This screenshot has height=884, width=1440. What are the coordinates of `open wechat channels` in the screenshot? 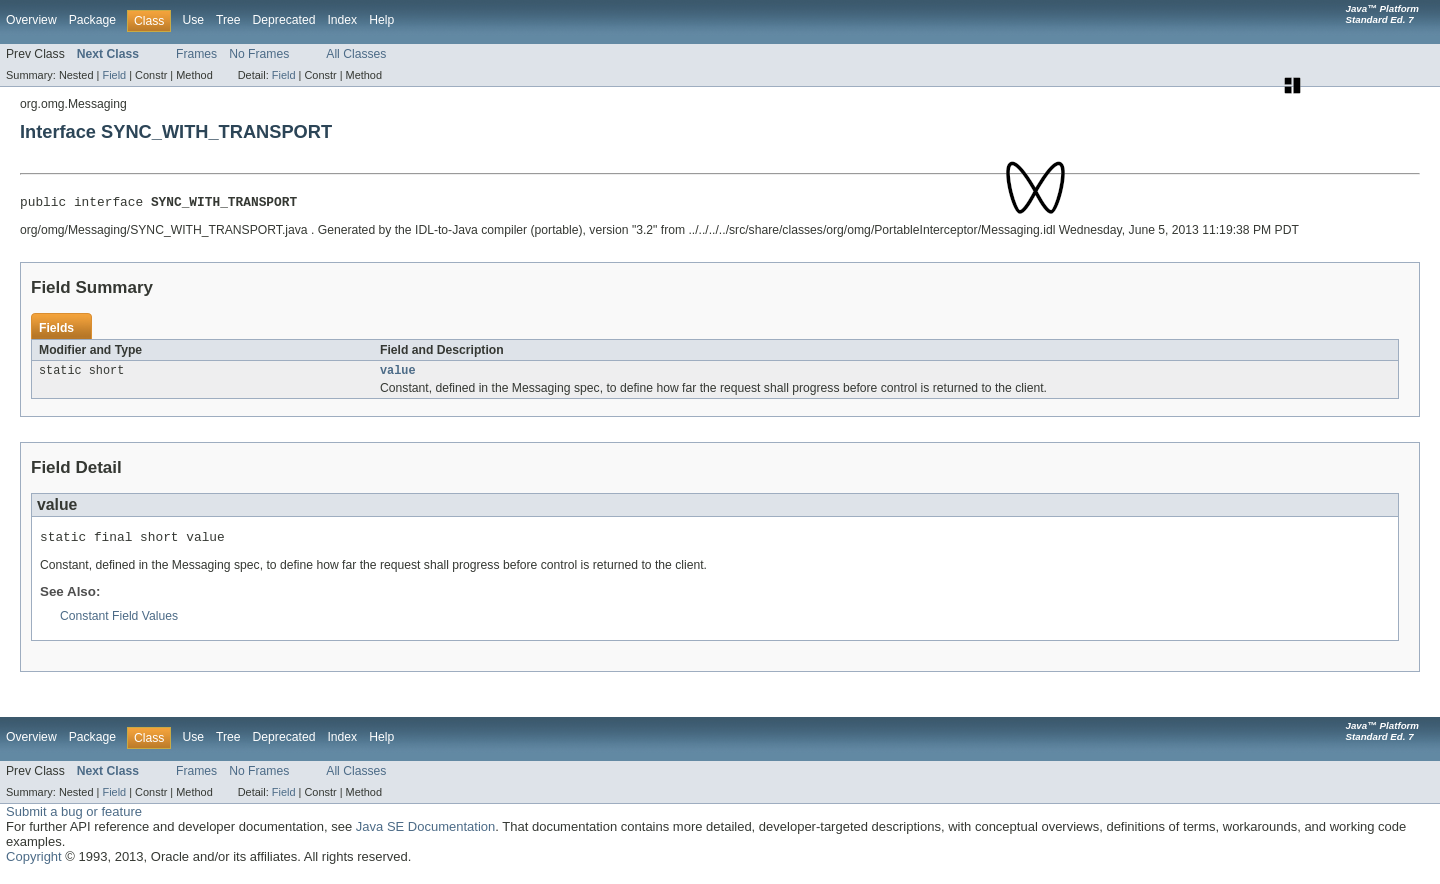 It's located at (1035, 187).